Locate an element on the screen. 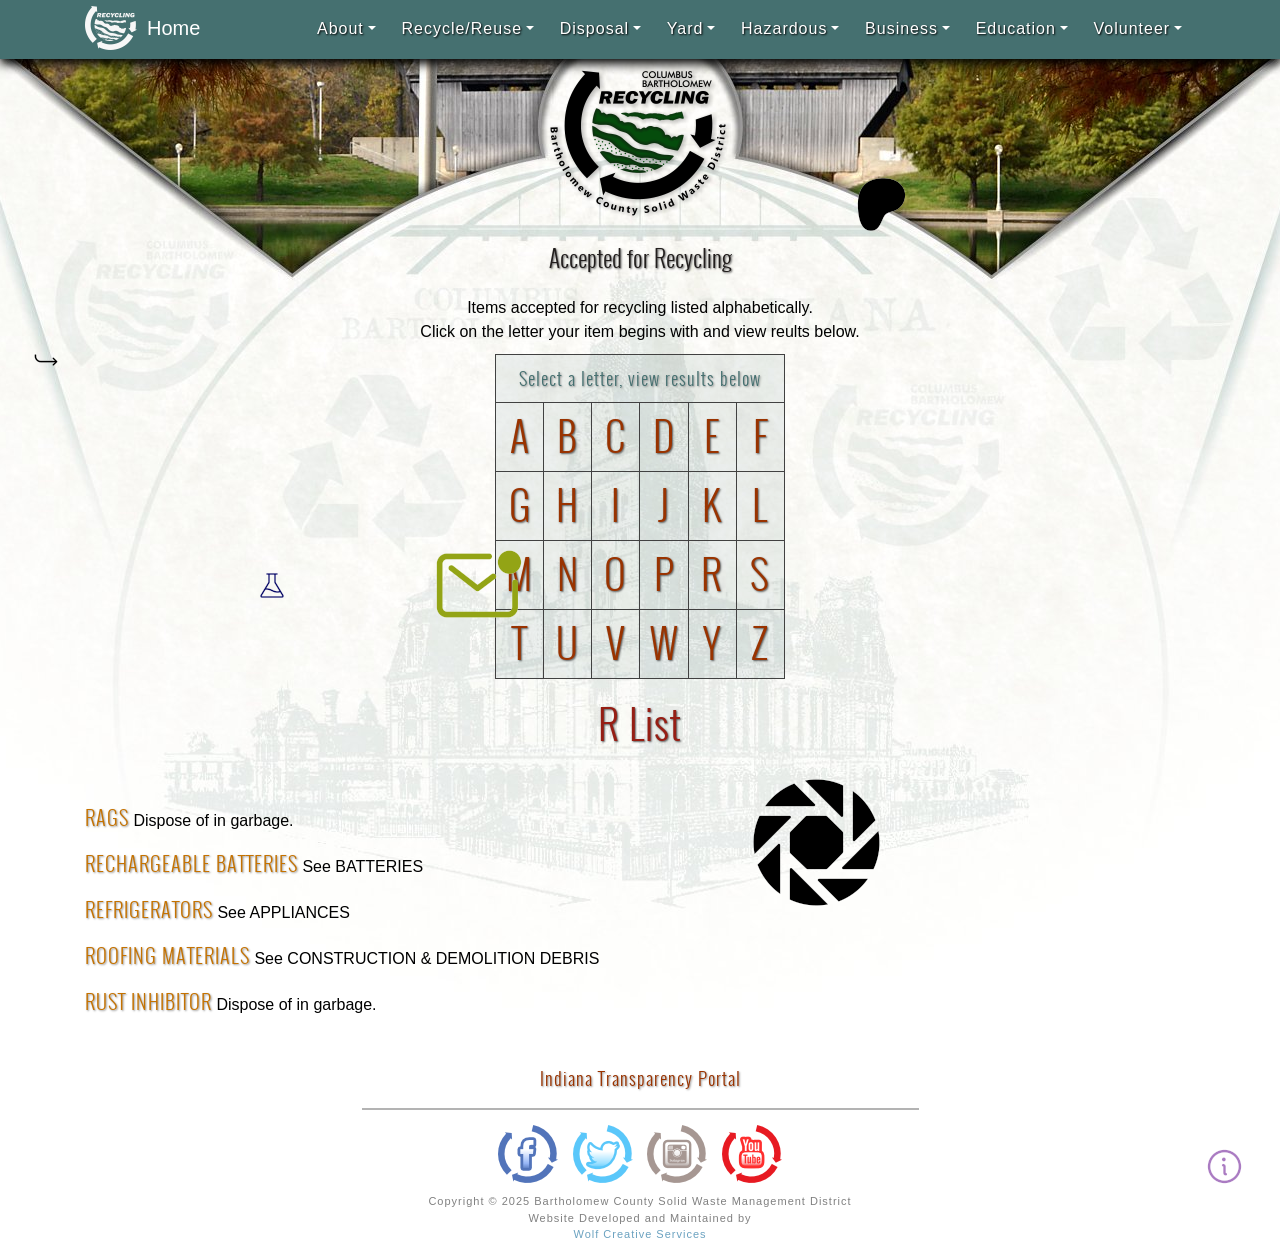  access laboratory or science features is located at coordinates (272, 586).